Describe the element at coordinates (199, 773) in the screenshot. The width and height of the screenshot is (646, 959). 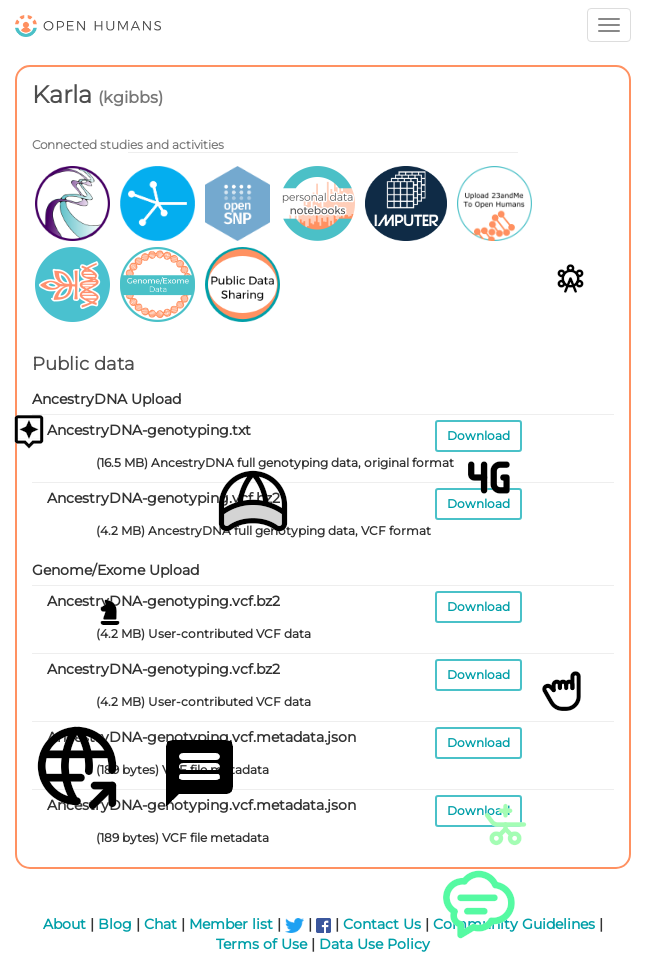
I see `open messaging or chat` at that location.